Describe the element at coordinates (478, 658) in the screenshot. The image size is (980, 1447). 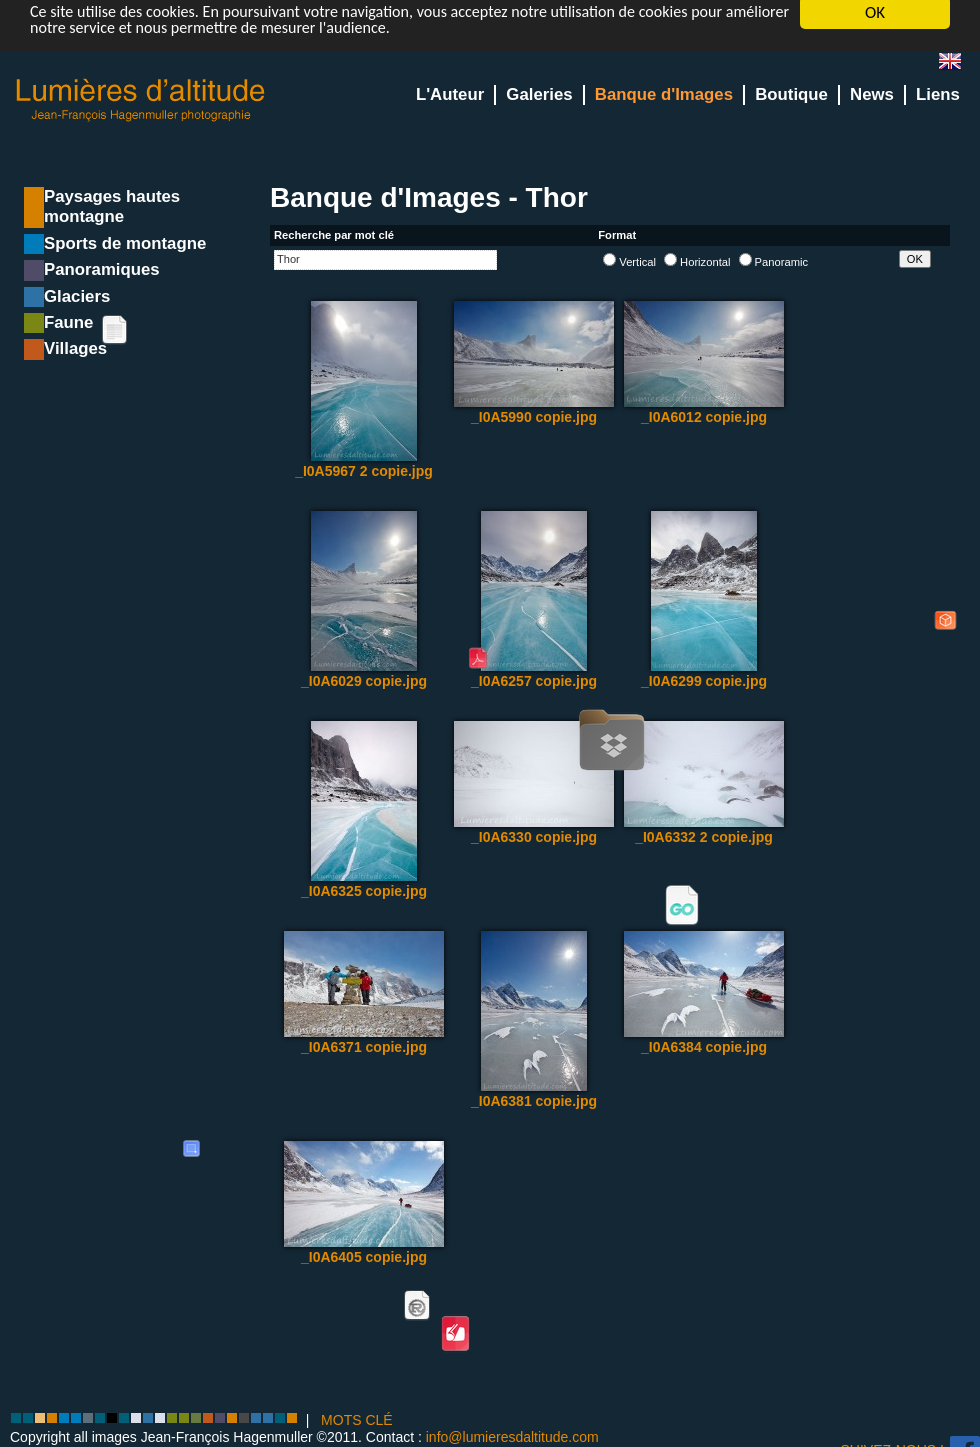
I see `open a compressed PDF file` at that location.